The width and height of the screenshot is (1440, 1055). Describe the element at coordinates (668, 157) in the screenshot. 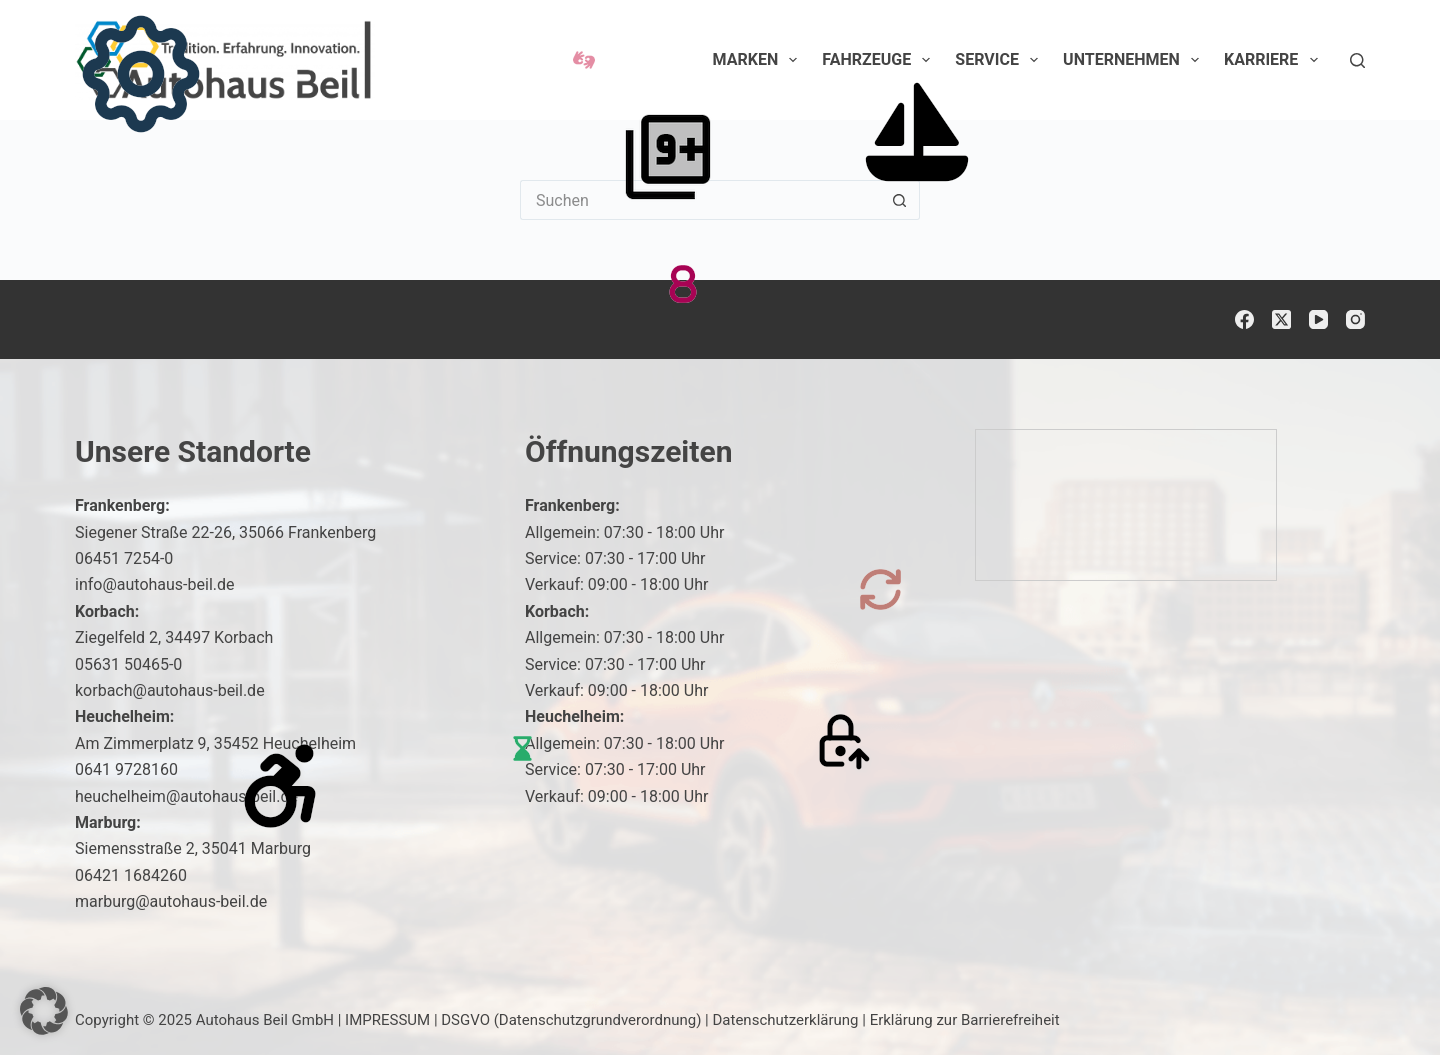

I see `indicates 9 or more items in a stack or collection` at that location.